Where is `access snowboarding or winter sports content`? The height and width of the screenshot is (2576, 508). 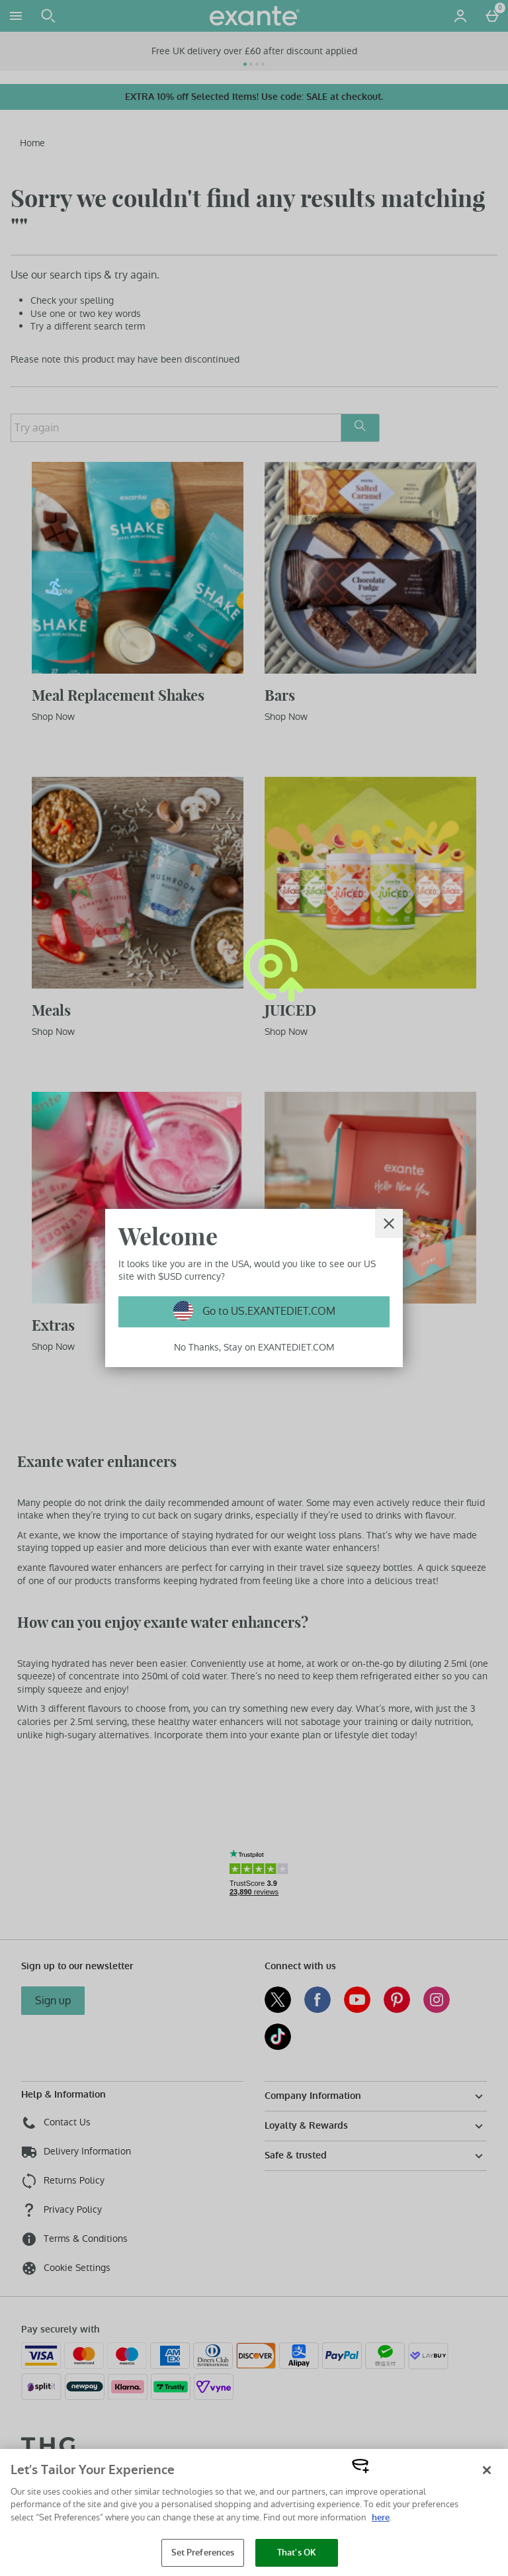 access snowboarding or winter sports content is located at coordinates (54, 587).